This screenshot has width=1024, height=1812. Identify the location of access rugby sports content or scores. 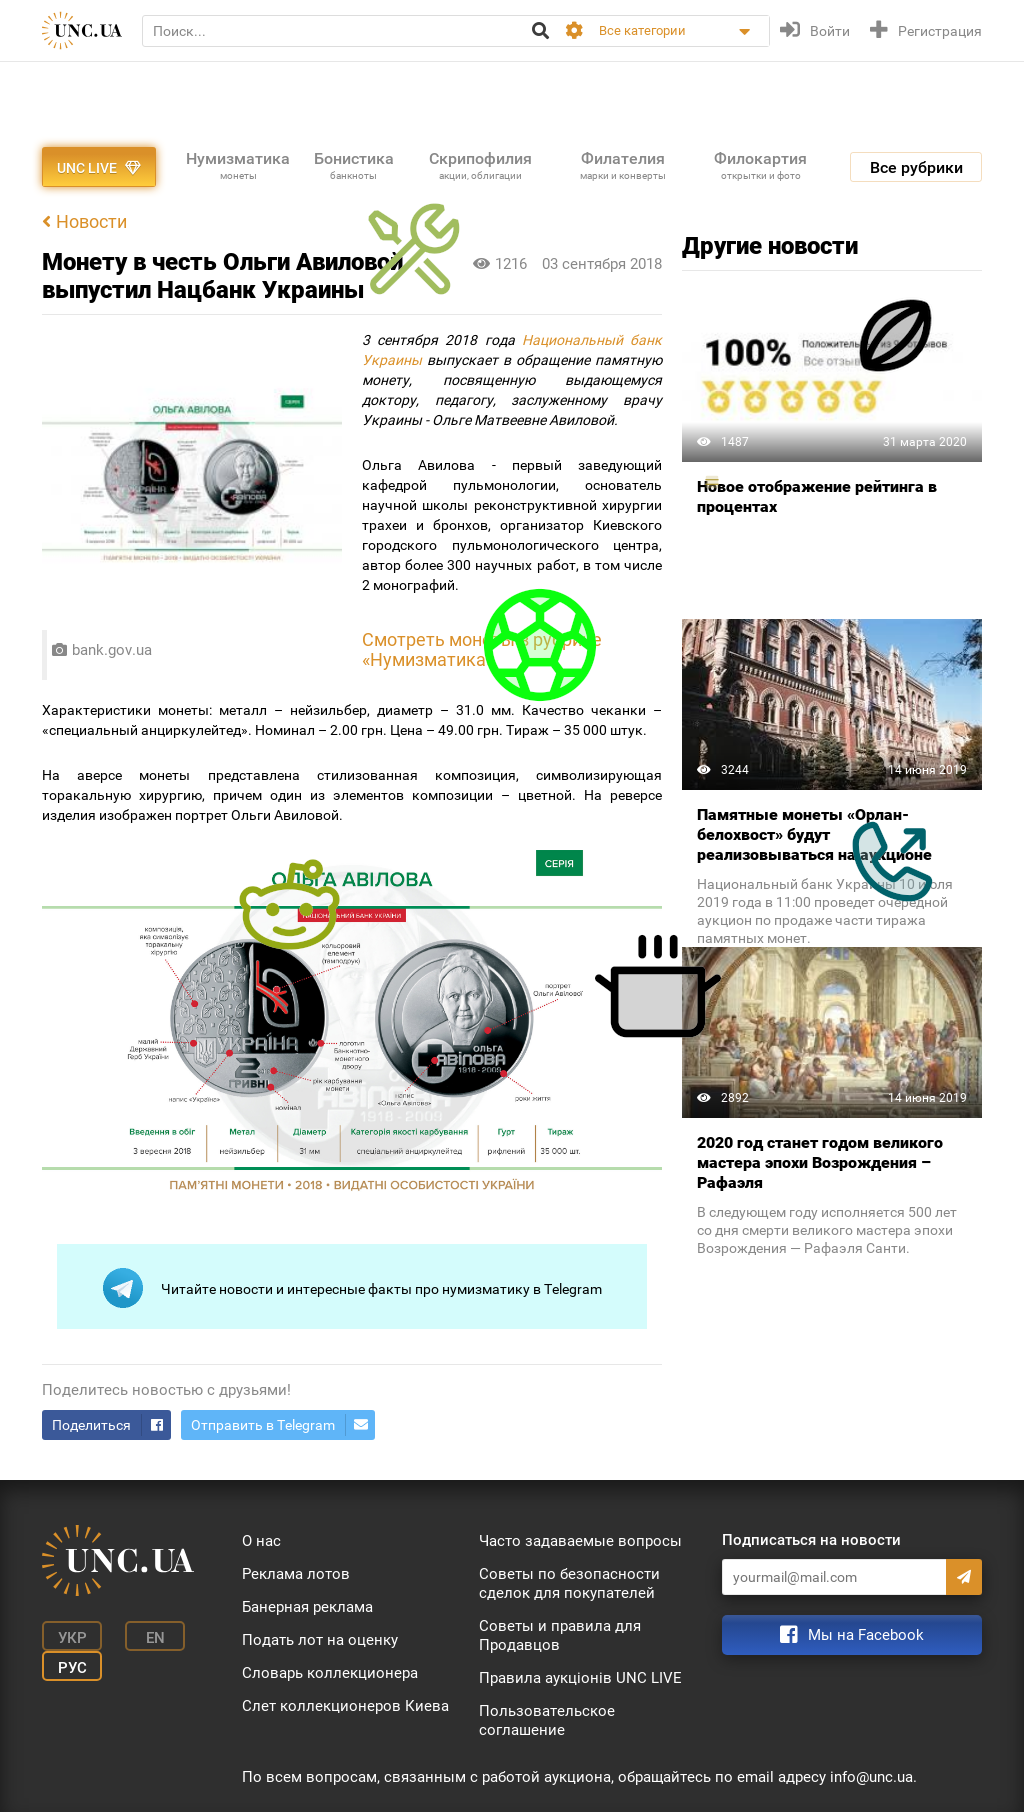
(895, 335).